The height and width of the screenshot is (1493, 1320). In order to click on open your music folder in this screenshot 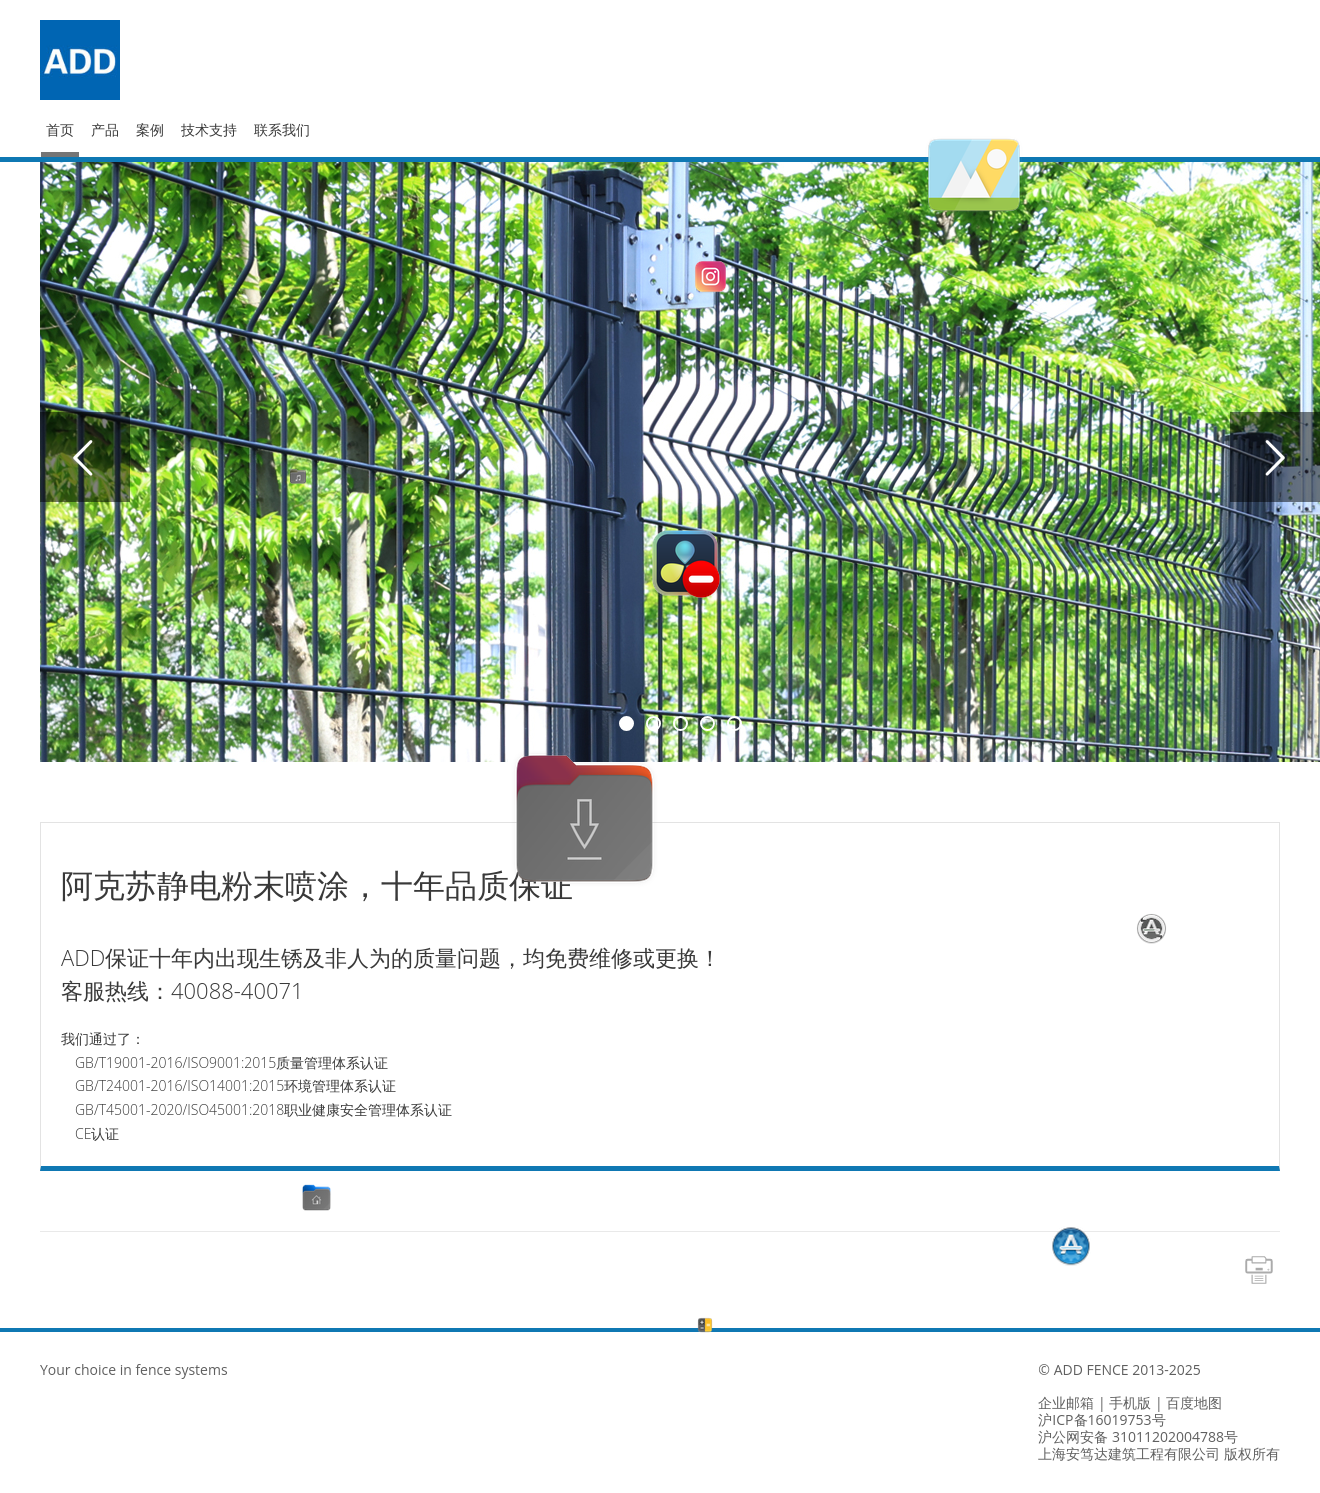, I will do `click(298, 476)`.